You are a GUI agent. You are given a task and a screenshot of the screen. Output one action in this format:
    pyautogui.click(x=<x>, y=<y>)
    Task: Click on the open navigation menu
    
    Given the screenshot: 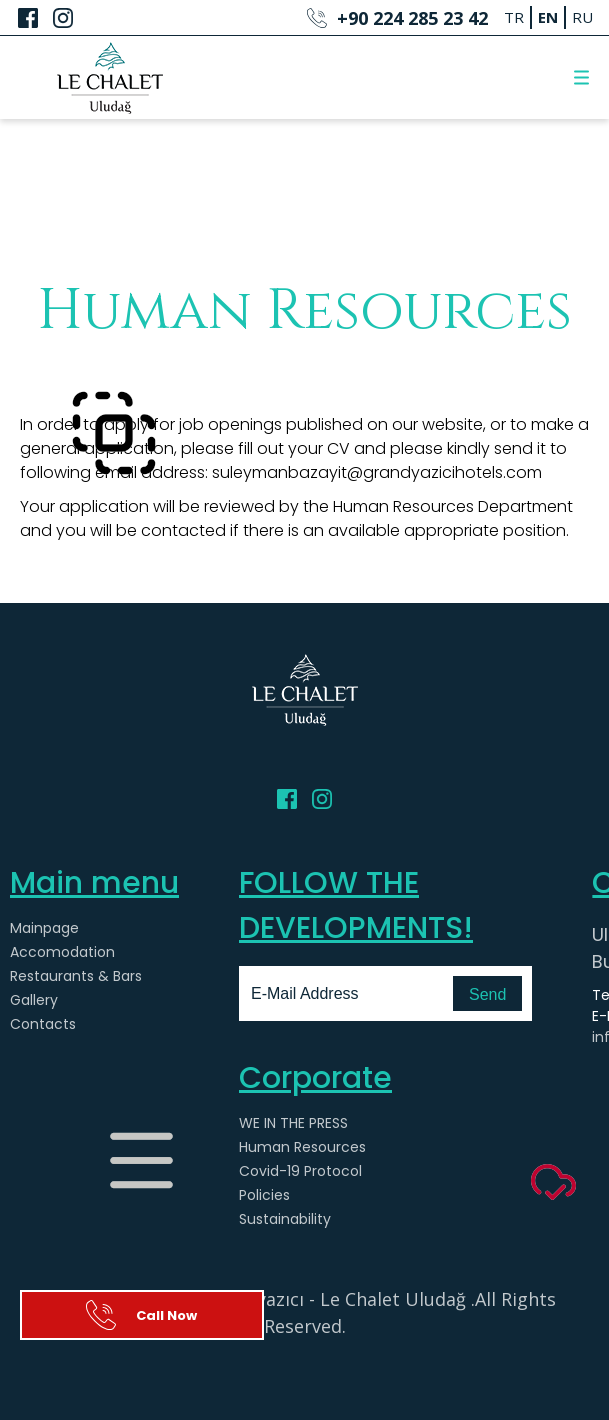 What is the action you would take?
    pyautogui.click(x=141, y=1160)
    